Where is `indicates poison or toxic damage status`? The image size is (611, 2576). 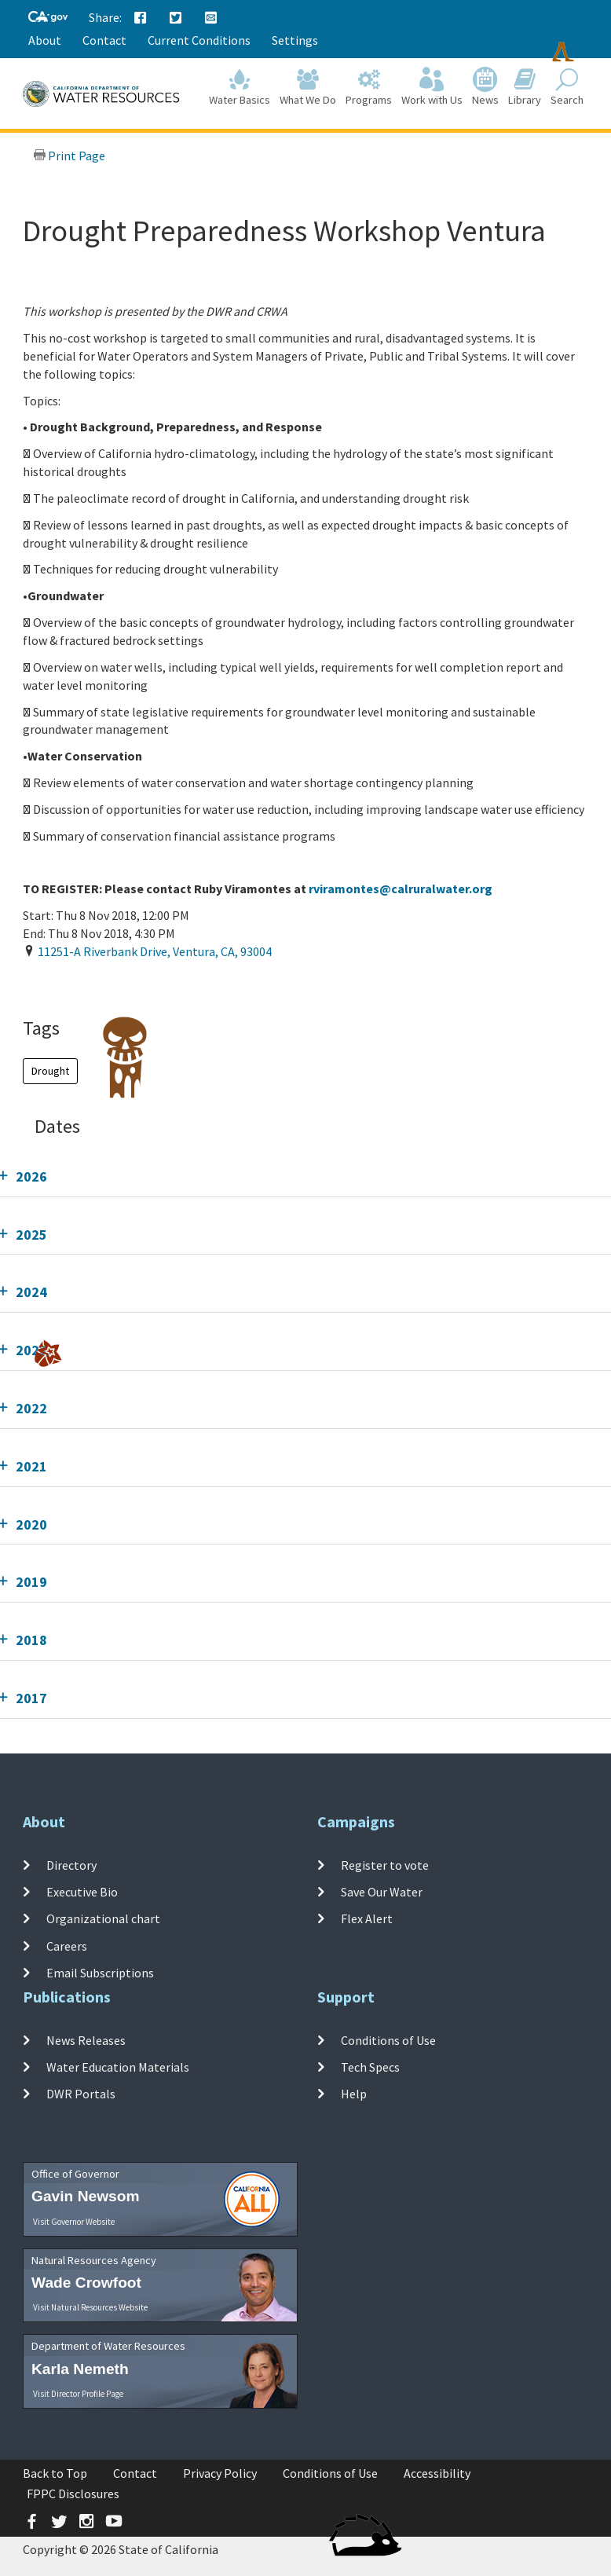
indicates poison or toxic damage status is located at coordinates (123, 1057).